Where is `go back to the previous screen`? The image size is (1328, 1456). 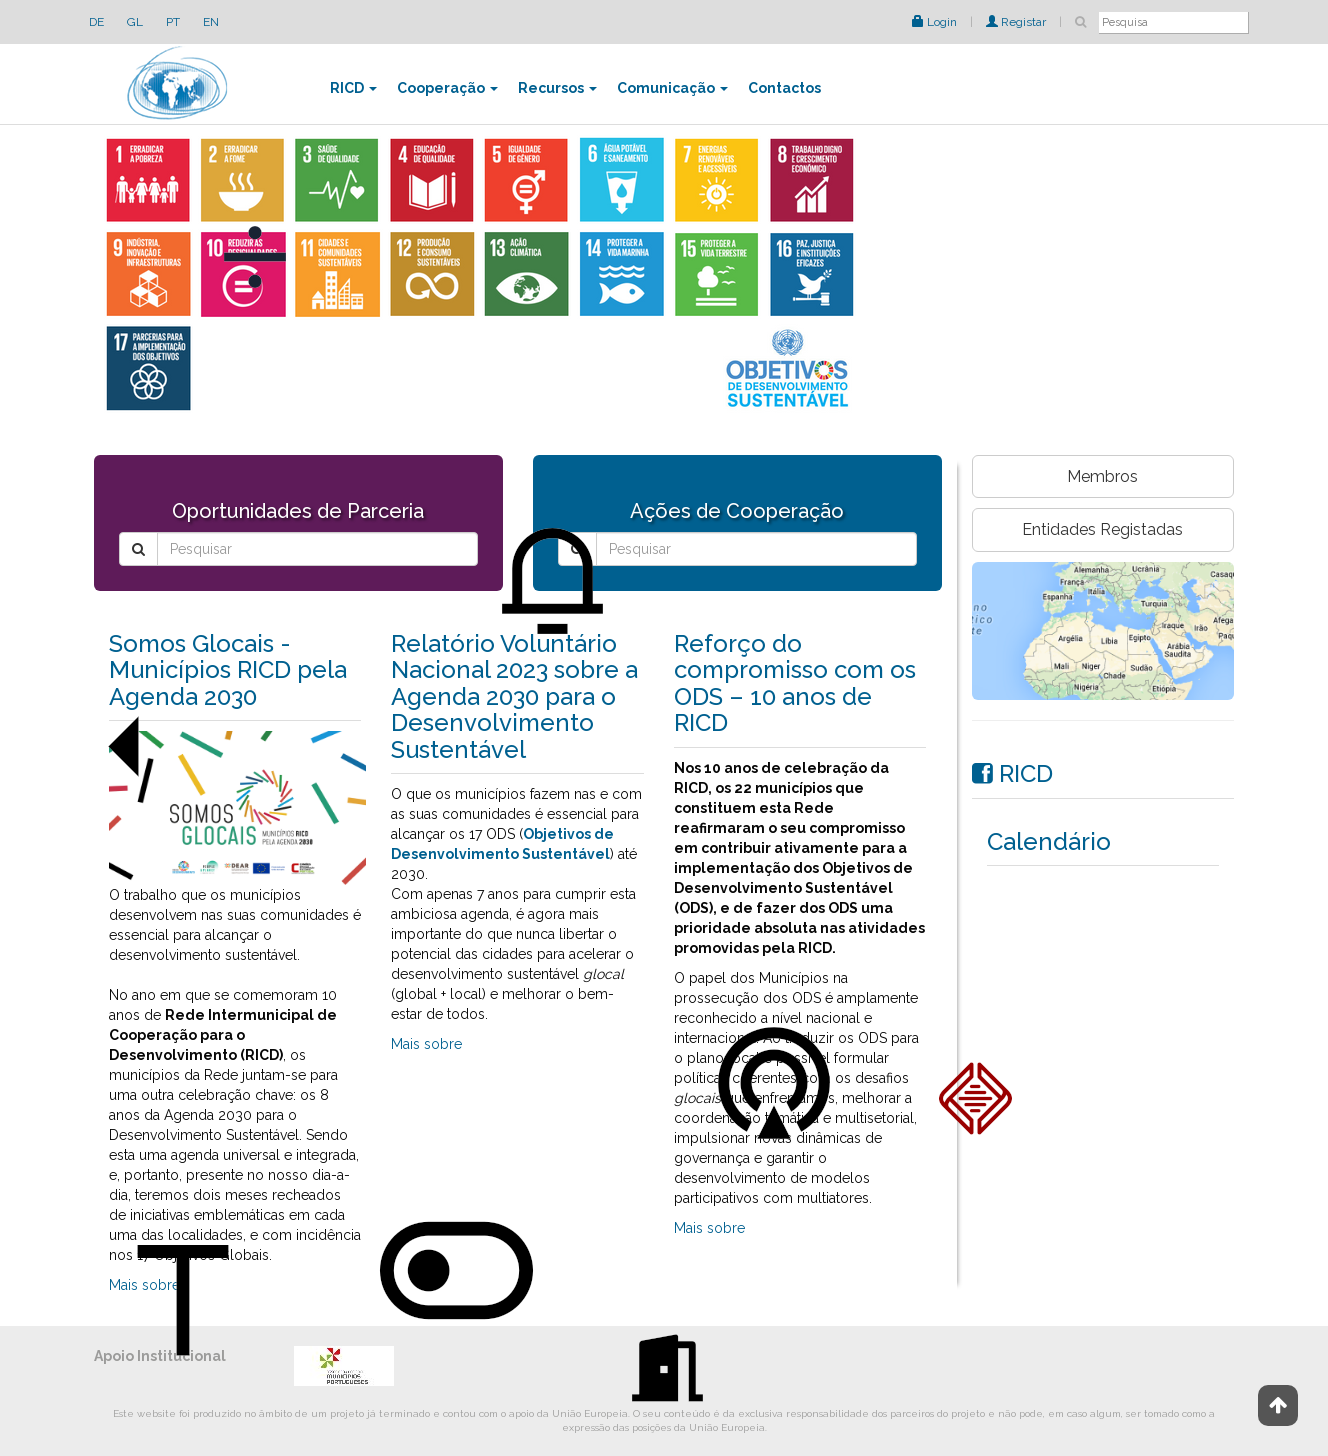
go back to the previous screen is located at coordinates (128, 746).